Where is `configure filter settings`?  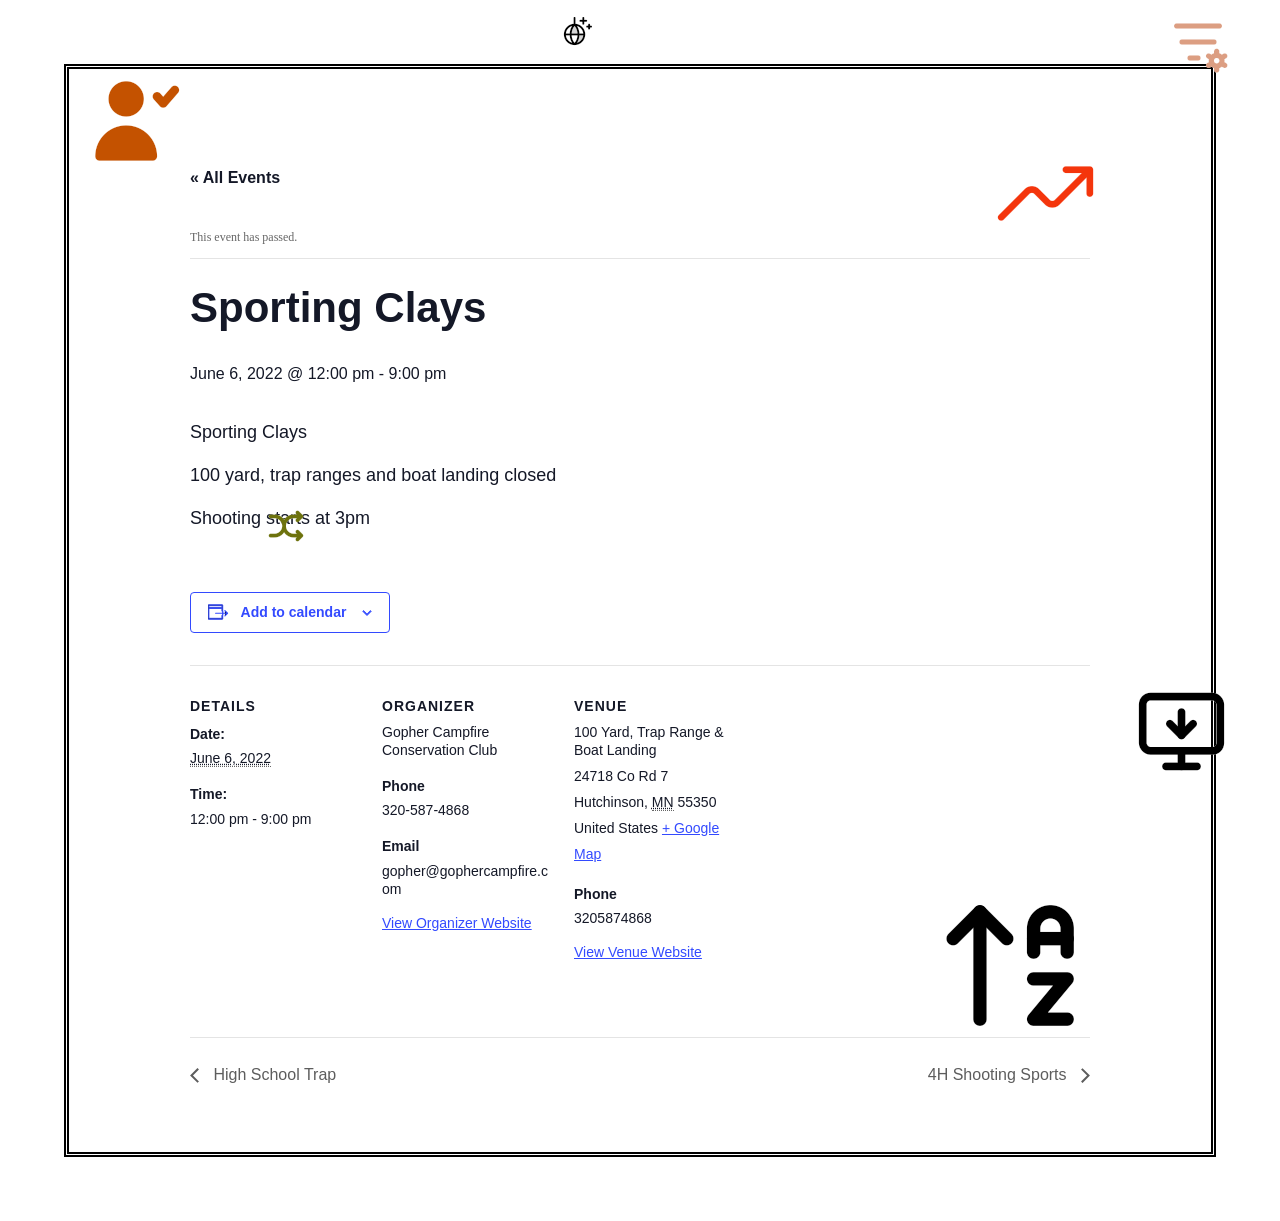 configure filter settings is located at coordinates (1198, 42).